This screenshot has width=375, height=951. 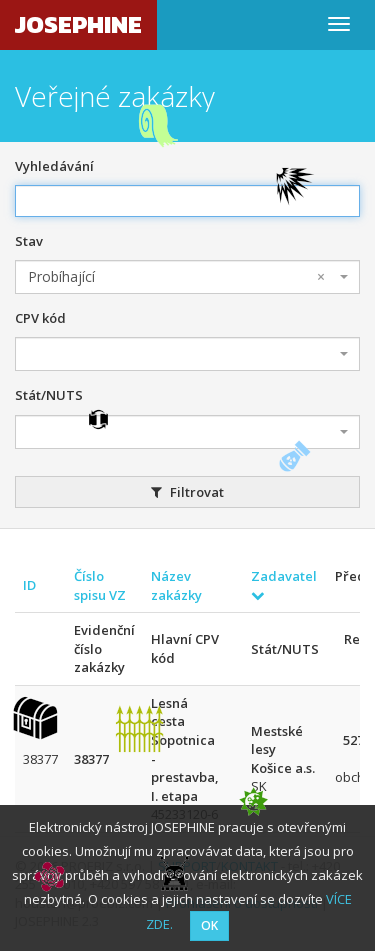 What do you see at coordinates (174, 873) in the screenshot?
I see `access bot or AI assistant features` at bounding box center [174, 873].